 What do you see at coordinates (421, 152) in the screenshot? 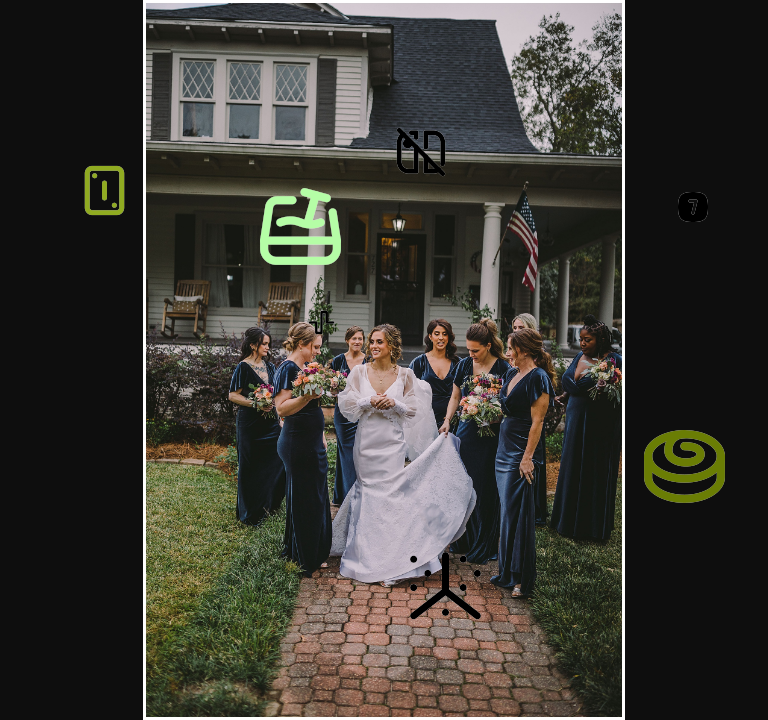
I see `nintendo switch controller disconnected` at bounding box center [421, 152].